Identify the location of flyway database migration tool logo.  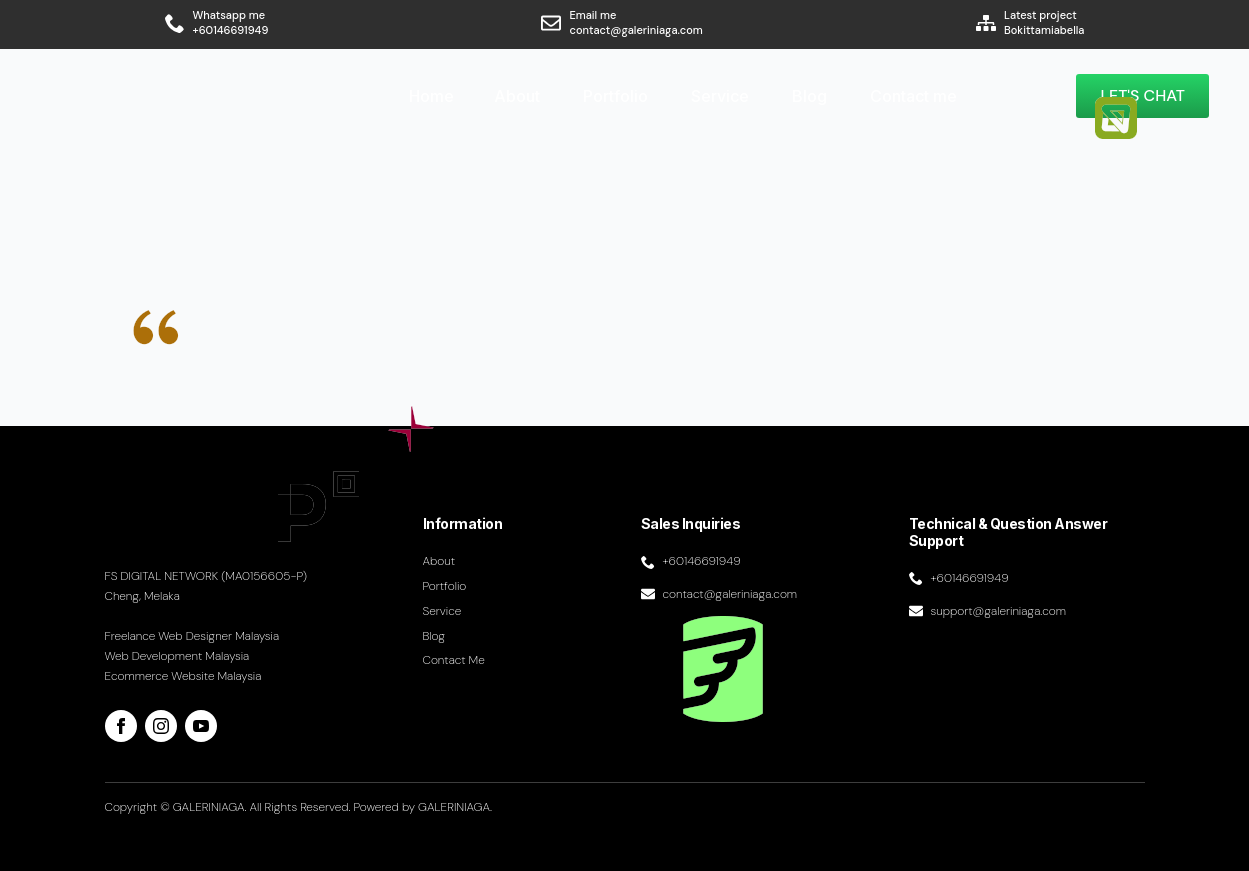
(723, 669).